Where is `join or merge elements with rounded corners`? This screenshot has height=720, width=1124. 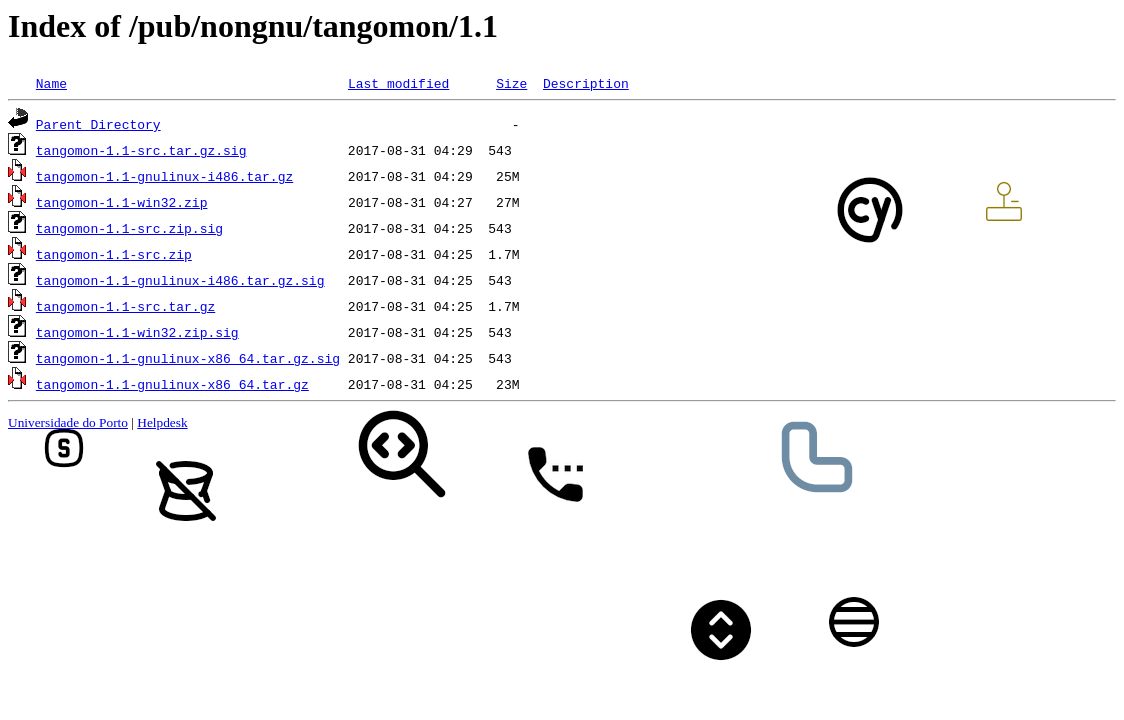
join or merge elements with rounded corners is located at coordinates (817, 457).